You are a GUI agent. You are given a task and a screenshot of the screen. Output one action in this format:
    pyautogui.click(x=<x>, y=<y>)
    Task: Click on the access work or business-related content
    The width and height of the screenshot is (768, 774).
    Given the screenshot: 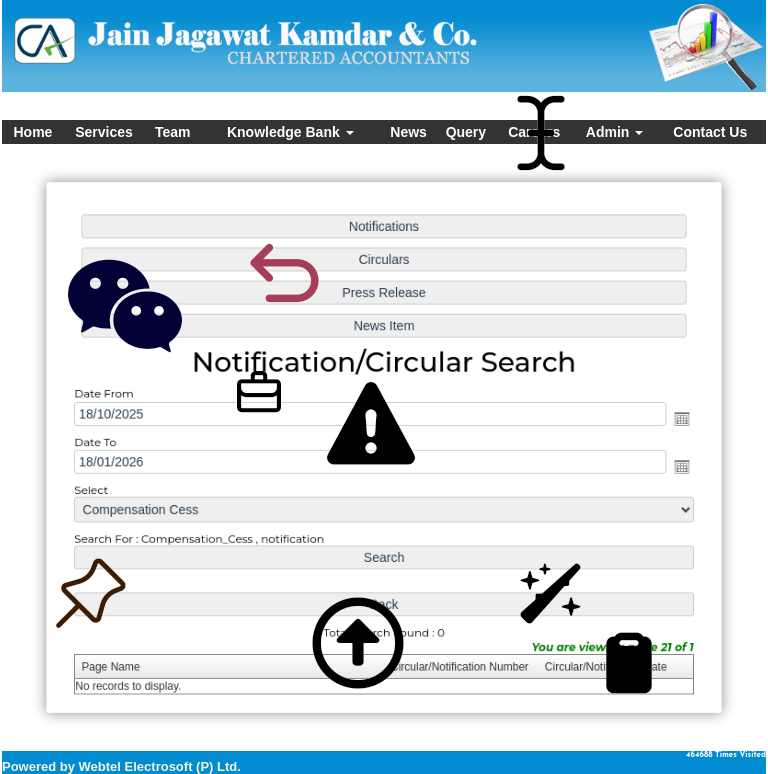 What is the action you would take?
    pyautogui.click(x=259, y=393)
    